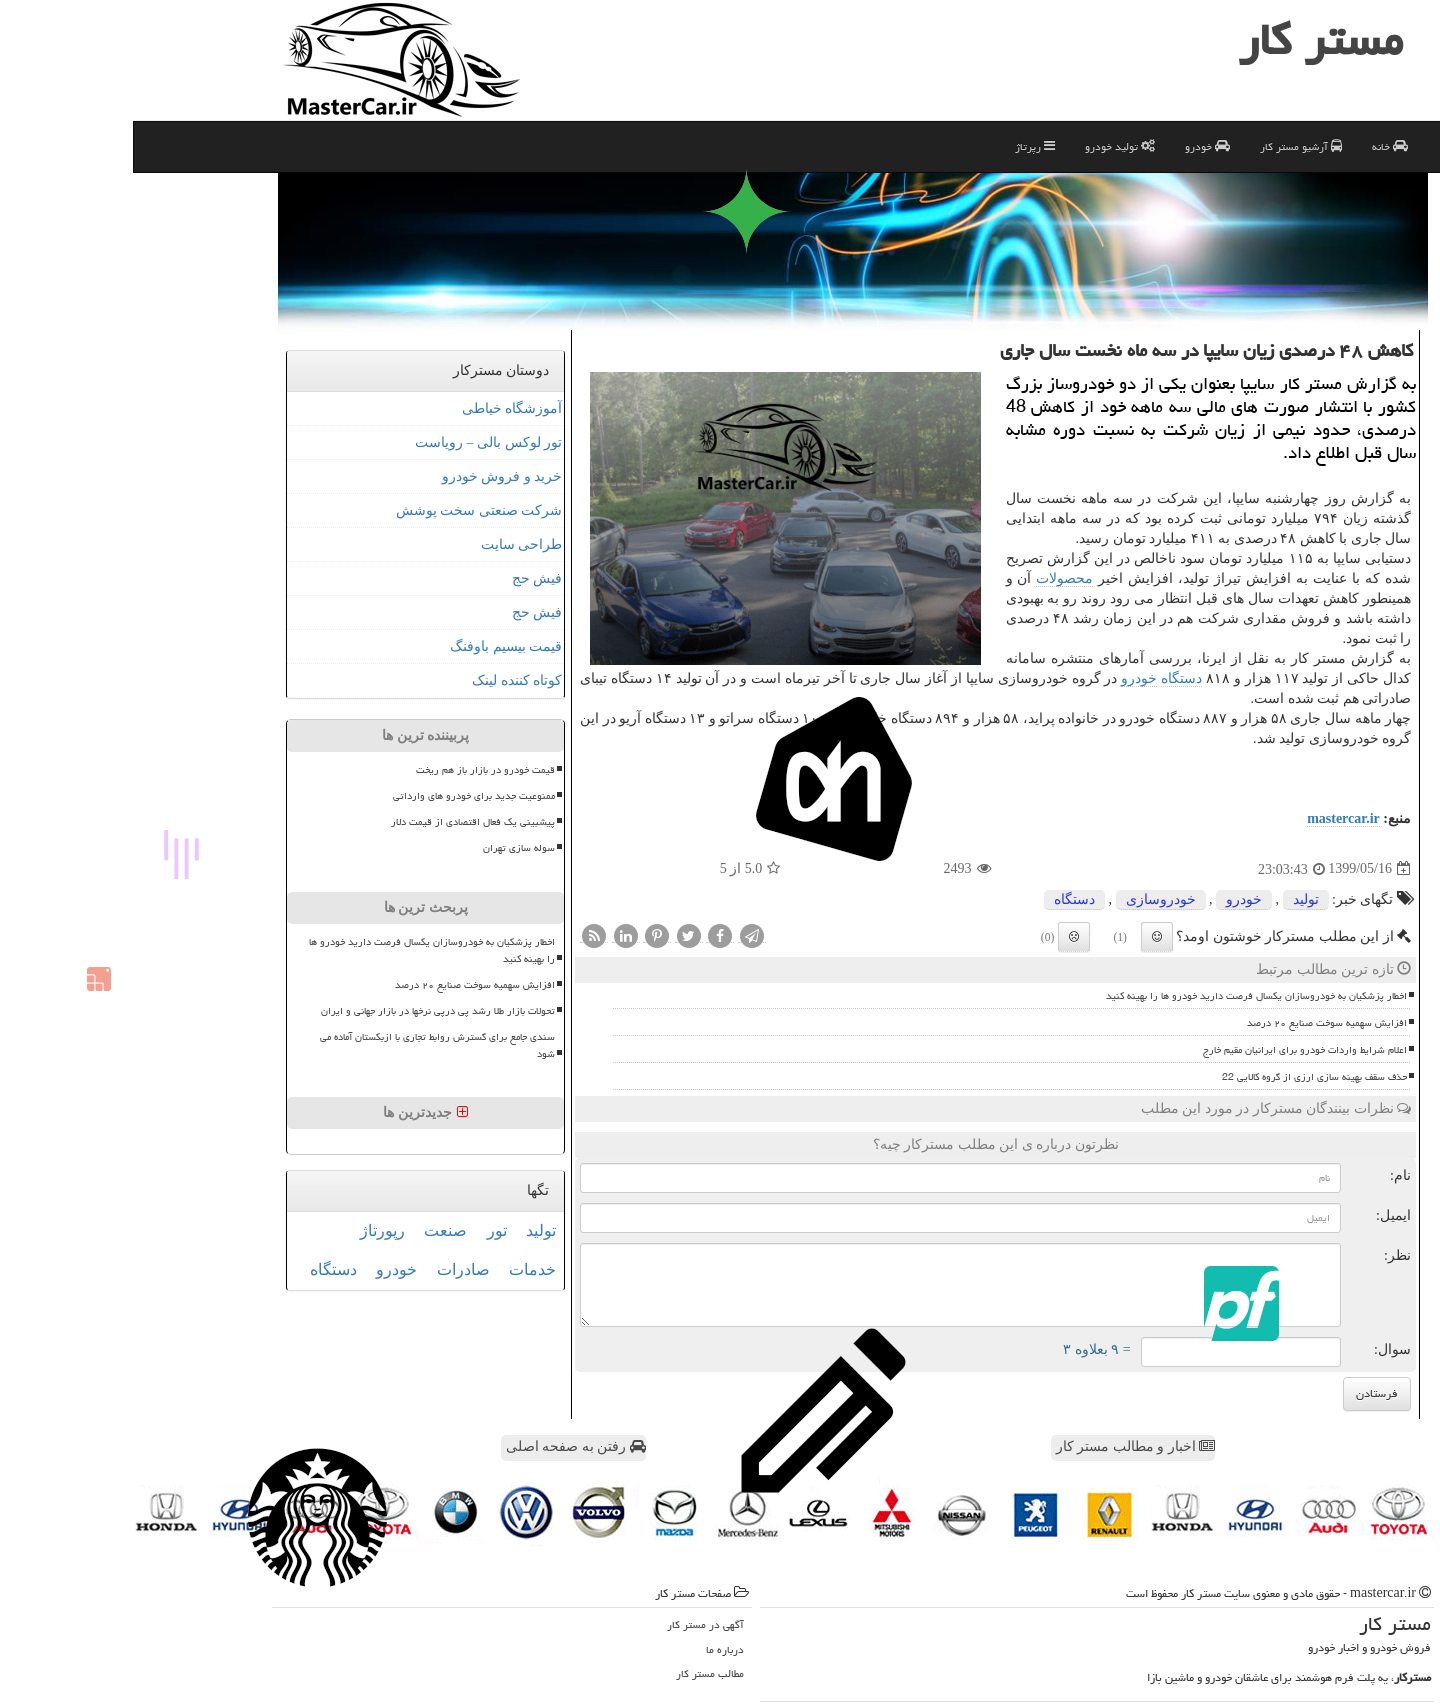 The image size is (1440, 1706). What do you see at coordinates (181, 854) in the screenshot?
I see `open gitter chat application` at bounding box center [181, 854].